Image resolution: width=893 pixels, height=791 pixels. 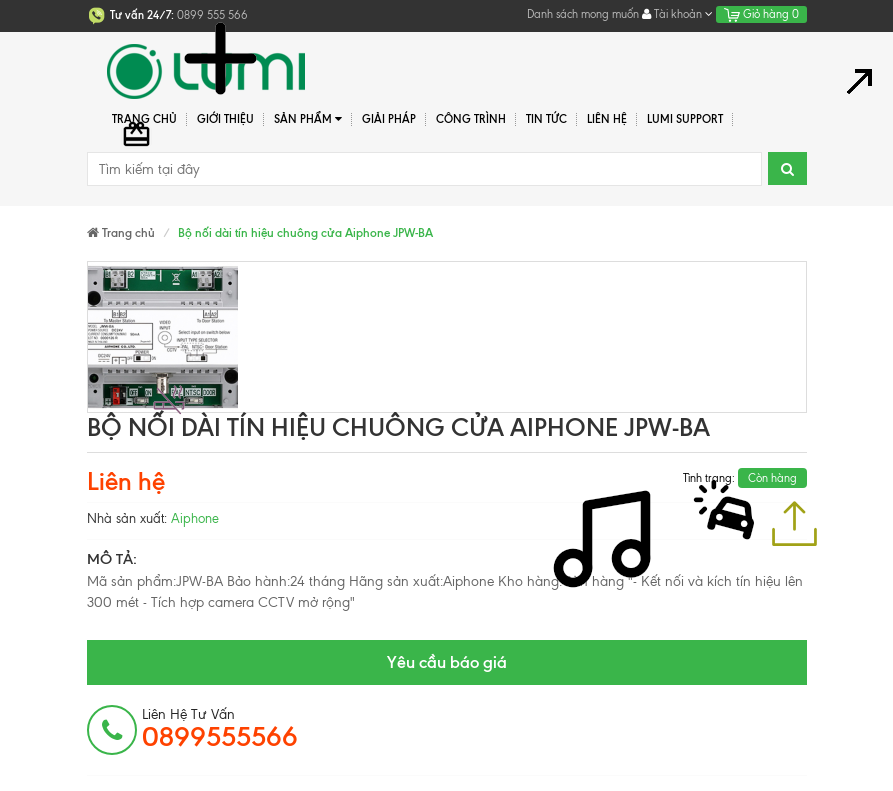 What do you see at coordinates (725, 511) in the screenshot?
I see `report a car accident or collision` at bounding box center [725, 511].